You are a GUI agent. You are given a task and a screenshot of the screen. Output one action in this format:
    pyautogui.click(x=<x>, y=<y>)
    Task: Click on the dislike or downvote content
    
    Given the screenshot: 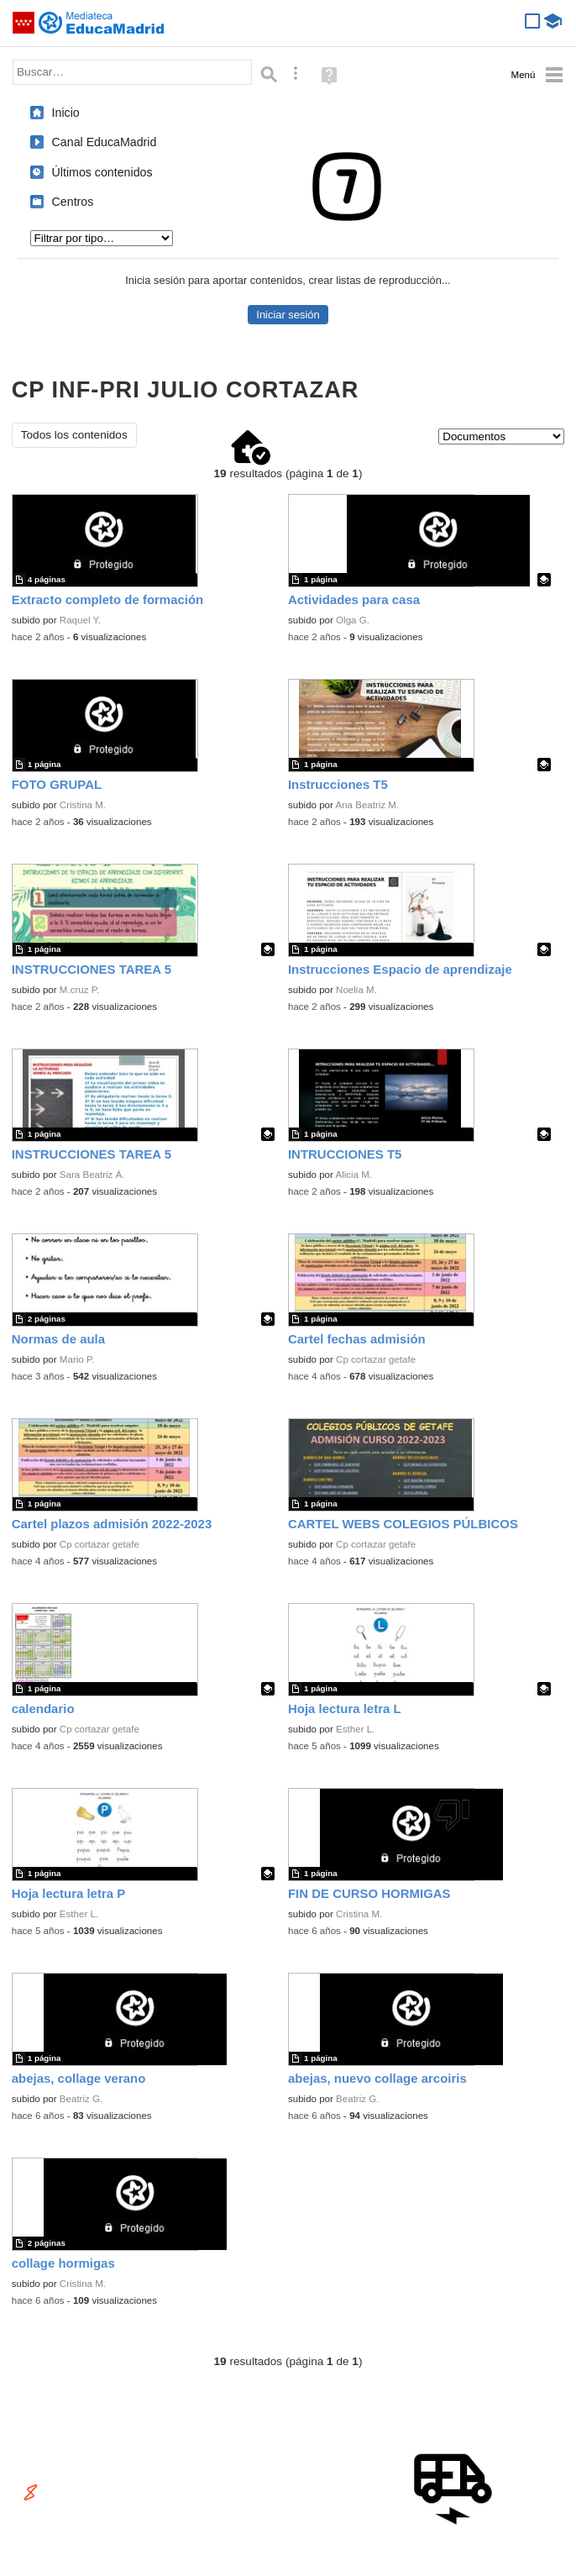 What is the action you would take?
    pyautogui.click(x=452, y=1814)
    